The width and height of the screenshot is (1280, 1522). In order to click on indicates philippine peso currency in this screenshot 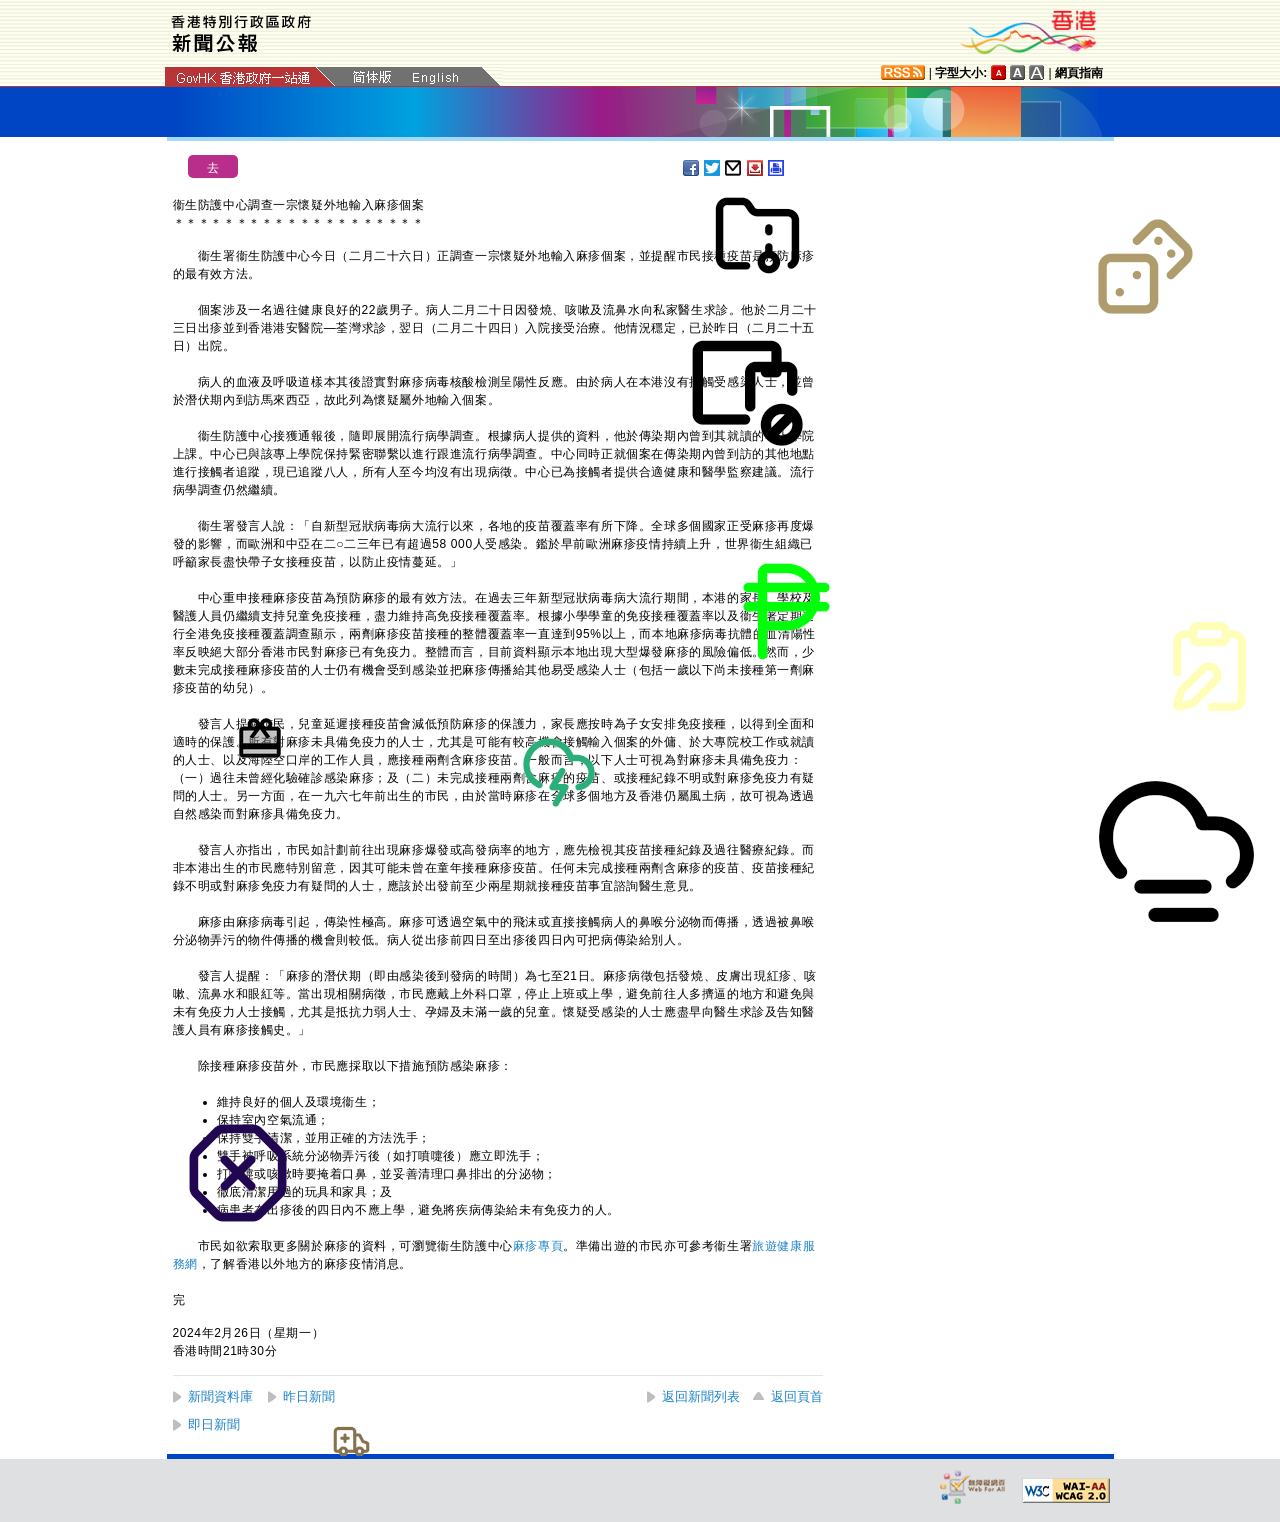, I will do `click(786, 611)`.